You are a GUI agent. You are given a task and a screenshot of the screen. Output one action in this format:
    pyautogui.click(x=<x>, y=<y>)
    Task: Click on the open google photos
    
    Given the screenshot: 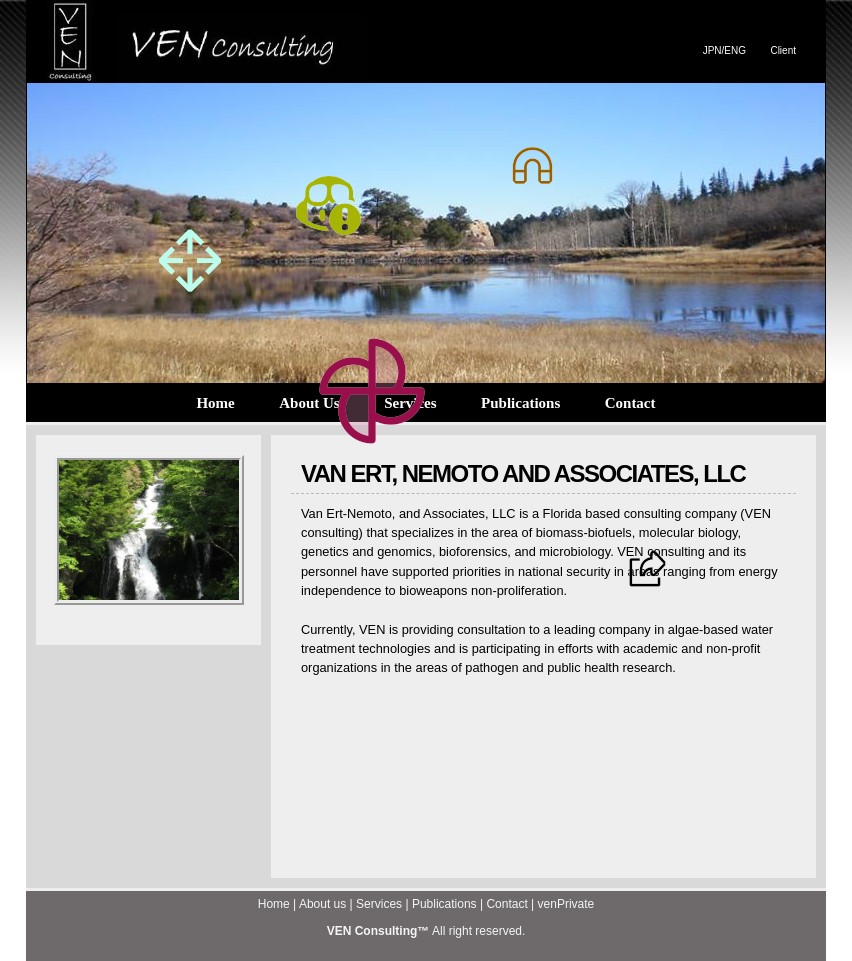 What is the action you would take?
    pyautogui.click(x=372, y=391)
    